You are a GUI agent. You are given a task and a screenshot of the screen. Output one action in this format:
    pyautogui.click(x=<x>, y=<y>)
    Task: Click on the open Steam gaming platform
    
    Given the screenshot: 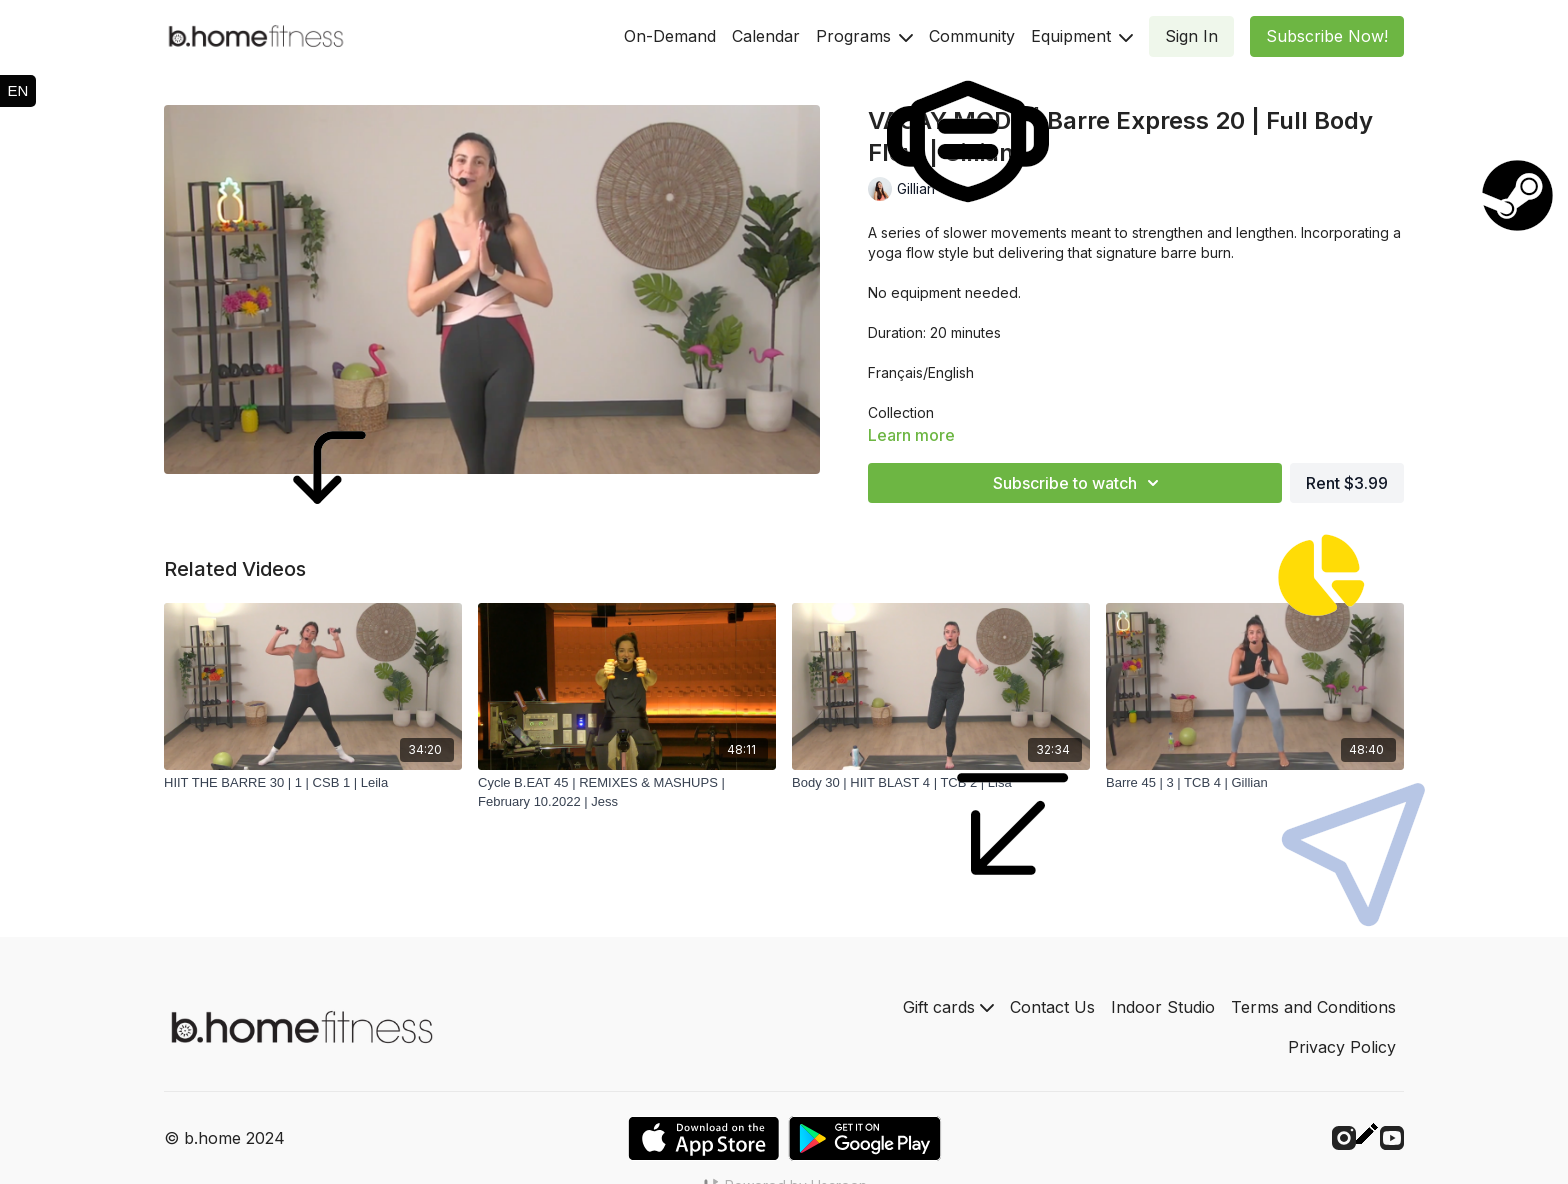 What is the action you would take?
    pyautogui.click(x=1517, y=195)
    